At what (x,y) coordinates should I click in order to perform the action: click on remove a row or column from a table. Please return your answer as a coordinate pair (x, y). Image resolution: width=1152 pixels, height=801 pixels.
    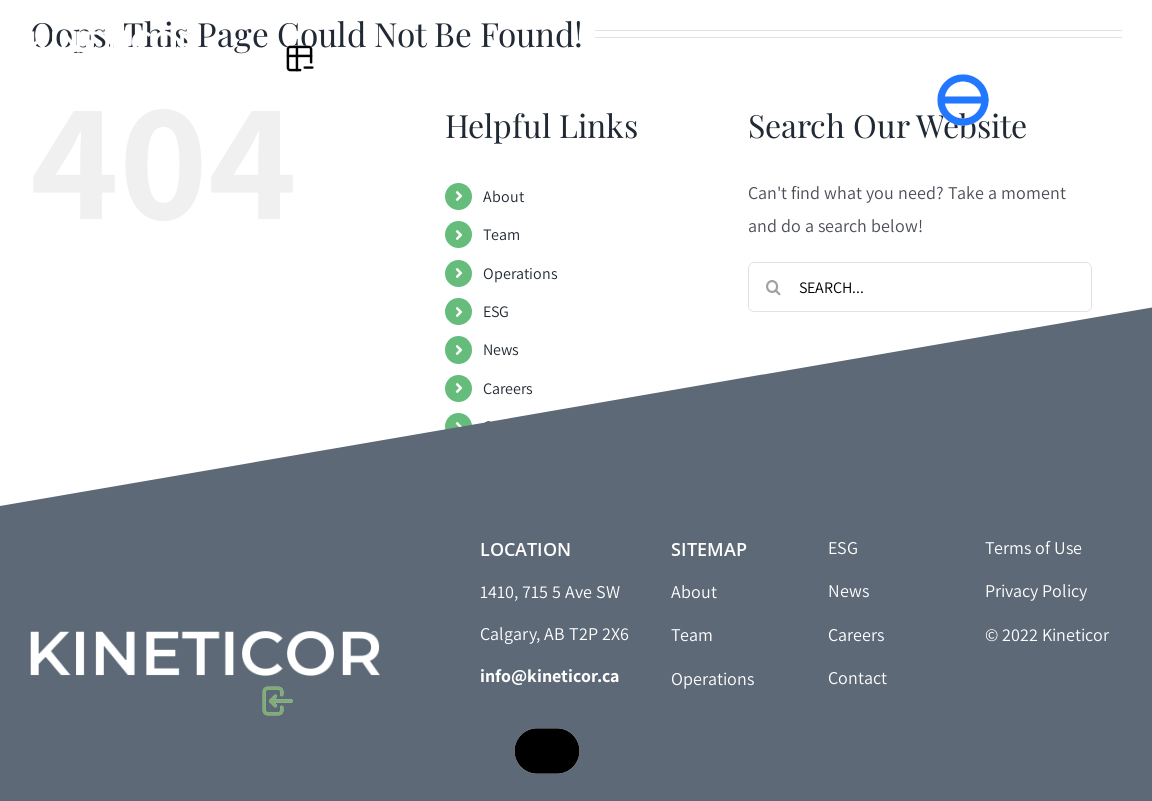
    Looking at the image, I should click on (299, 58).